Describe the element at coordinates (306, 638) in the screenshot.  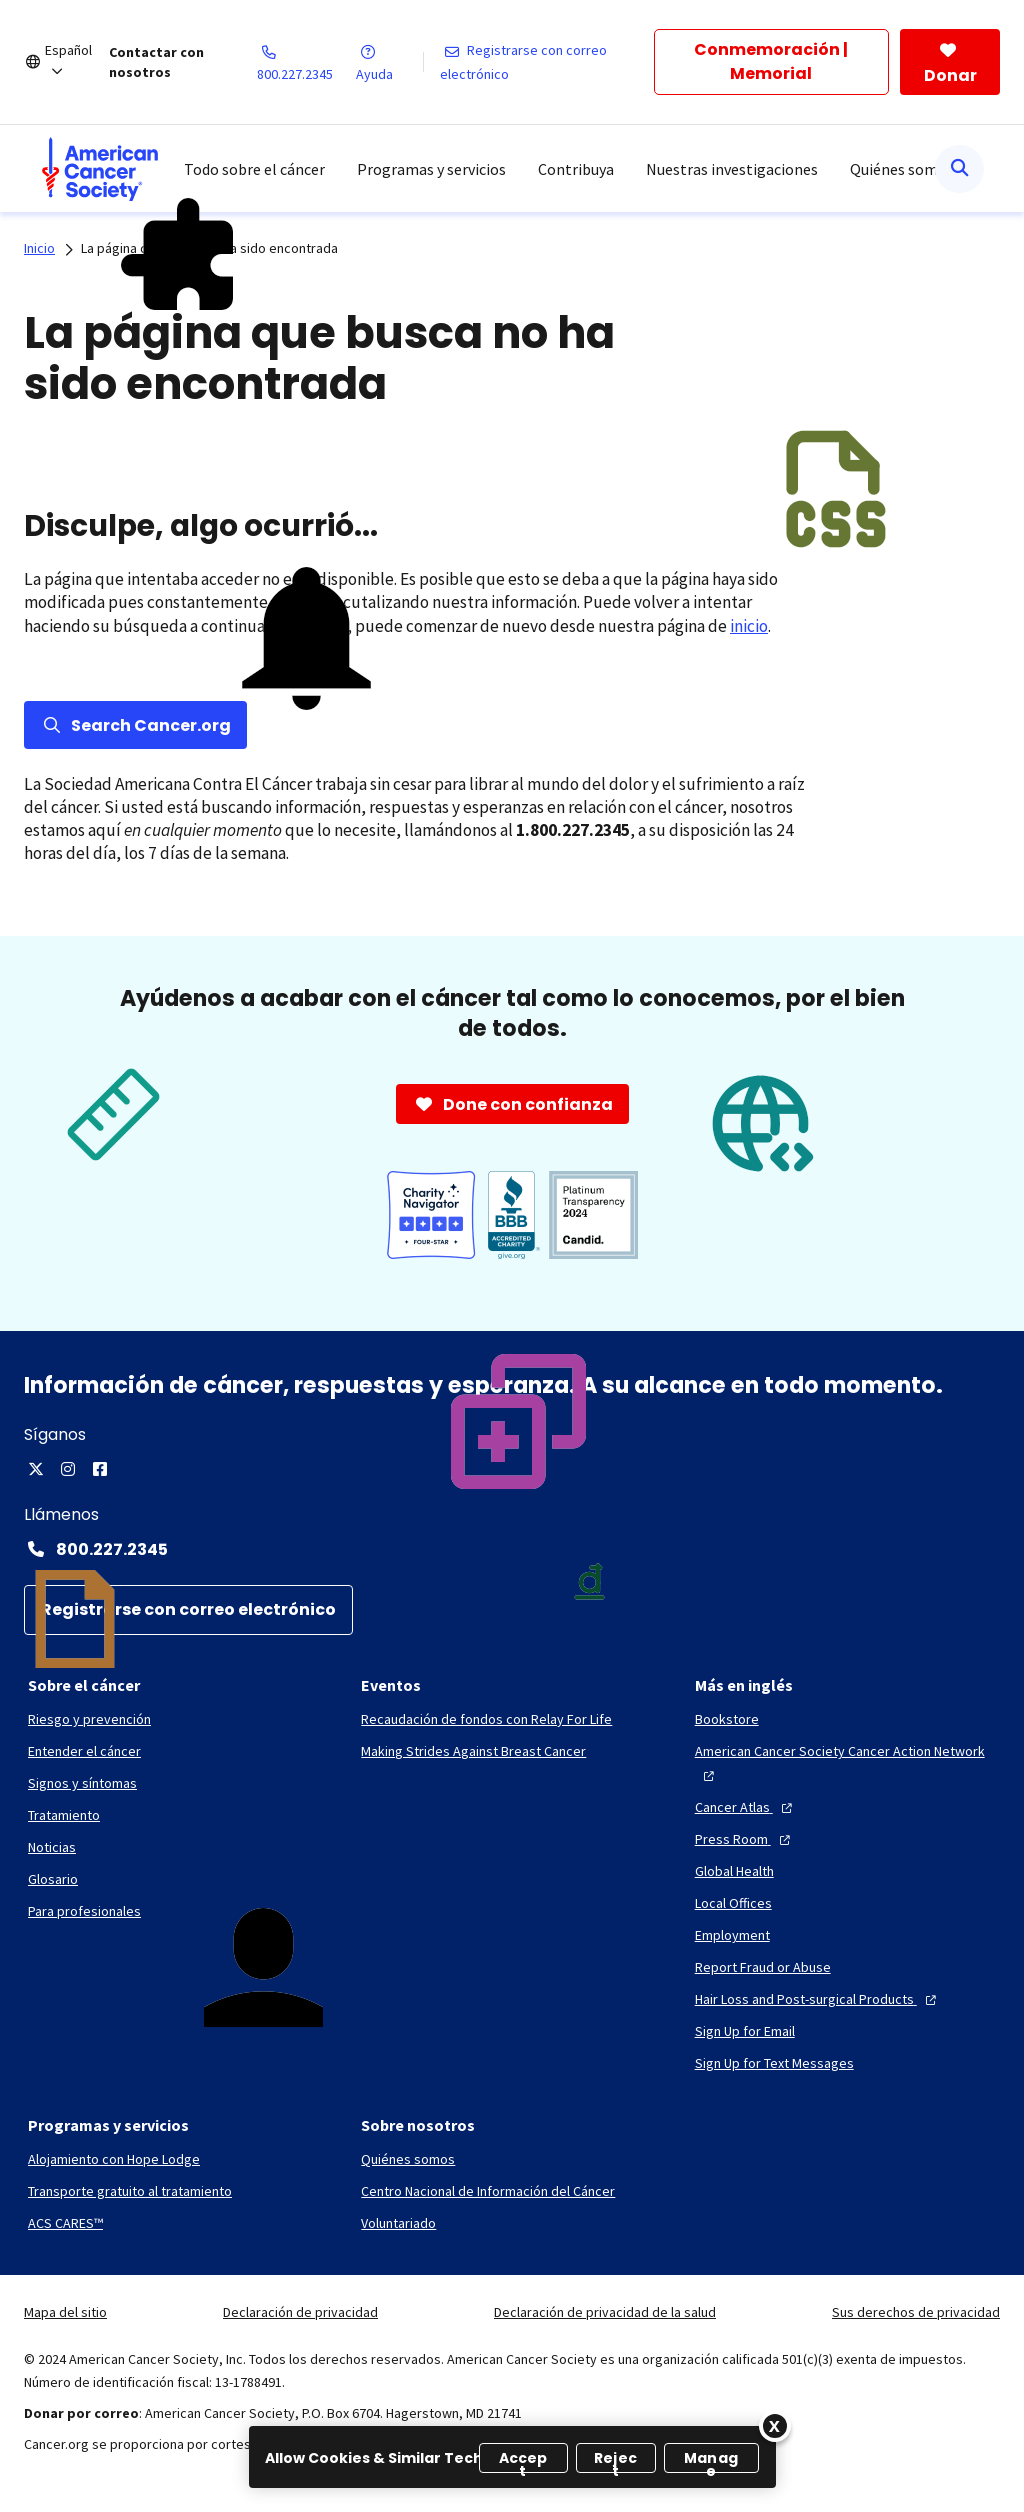
I see `view notifications` at that location.